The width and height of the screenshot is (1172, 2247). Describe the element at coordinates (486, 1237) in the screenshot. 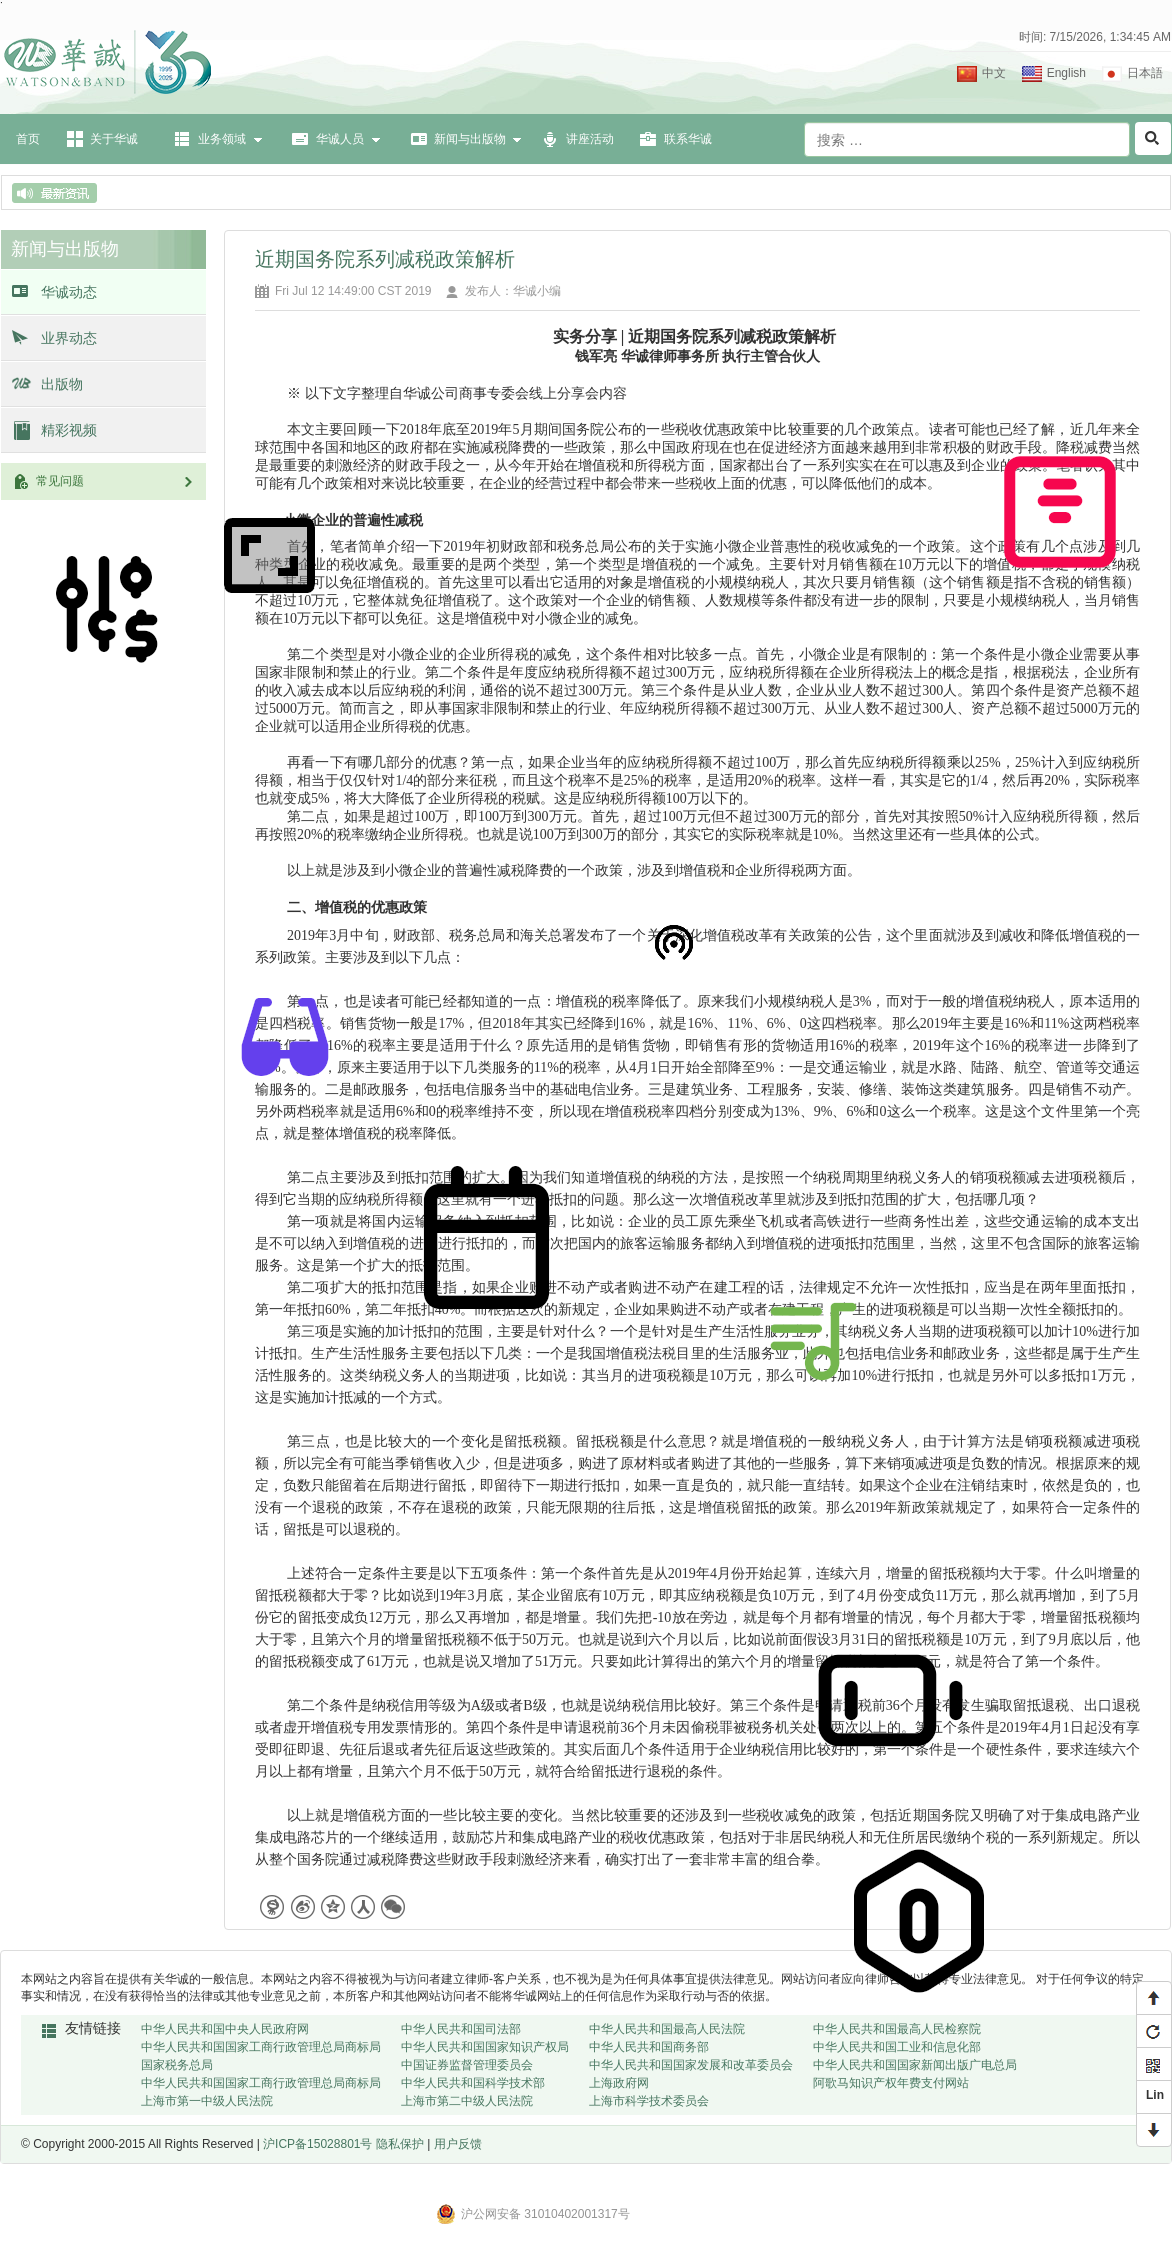

I see `view calendar or scheduled events` at that location.